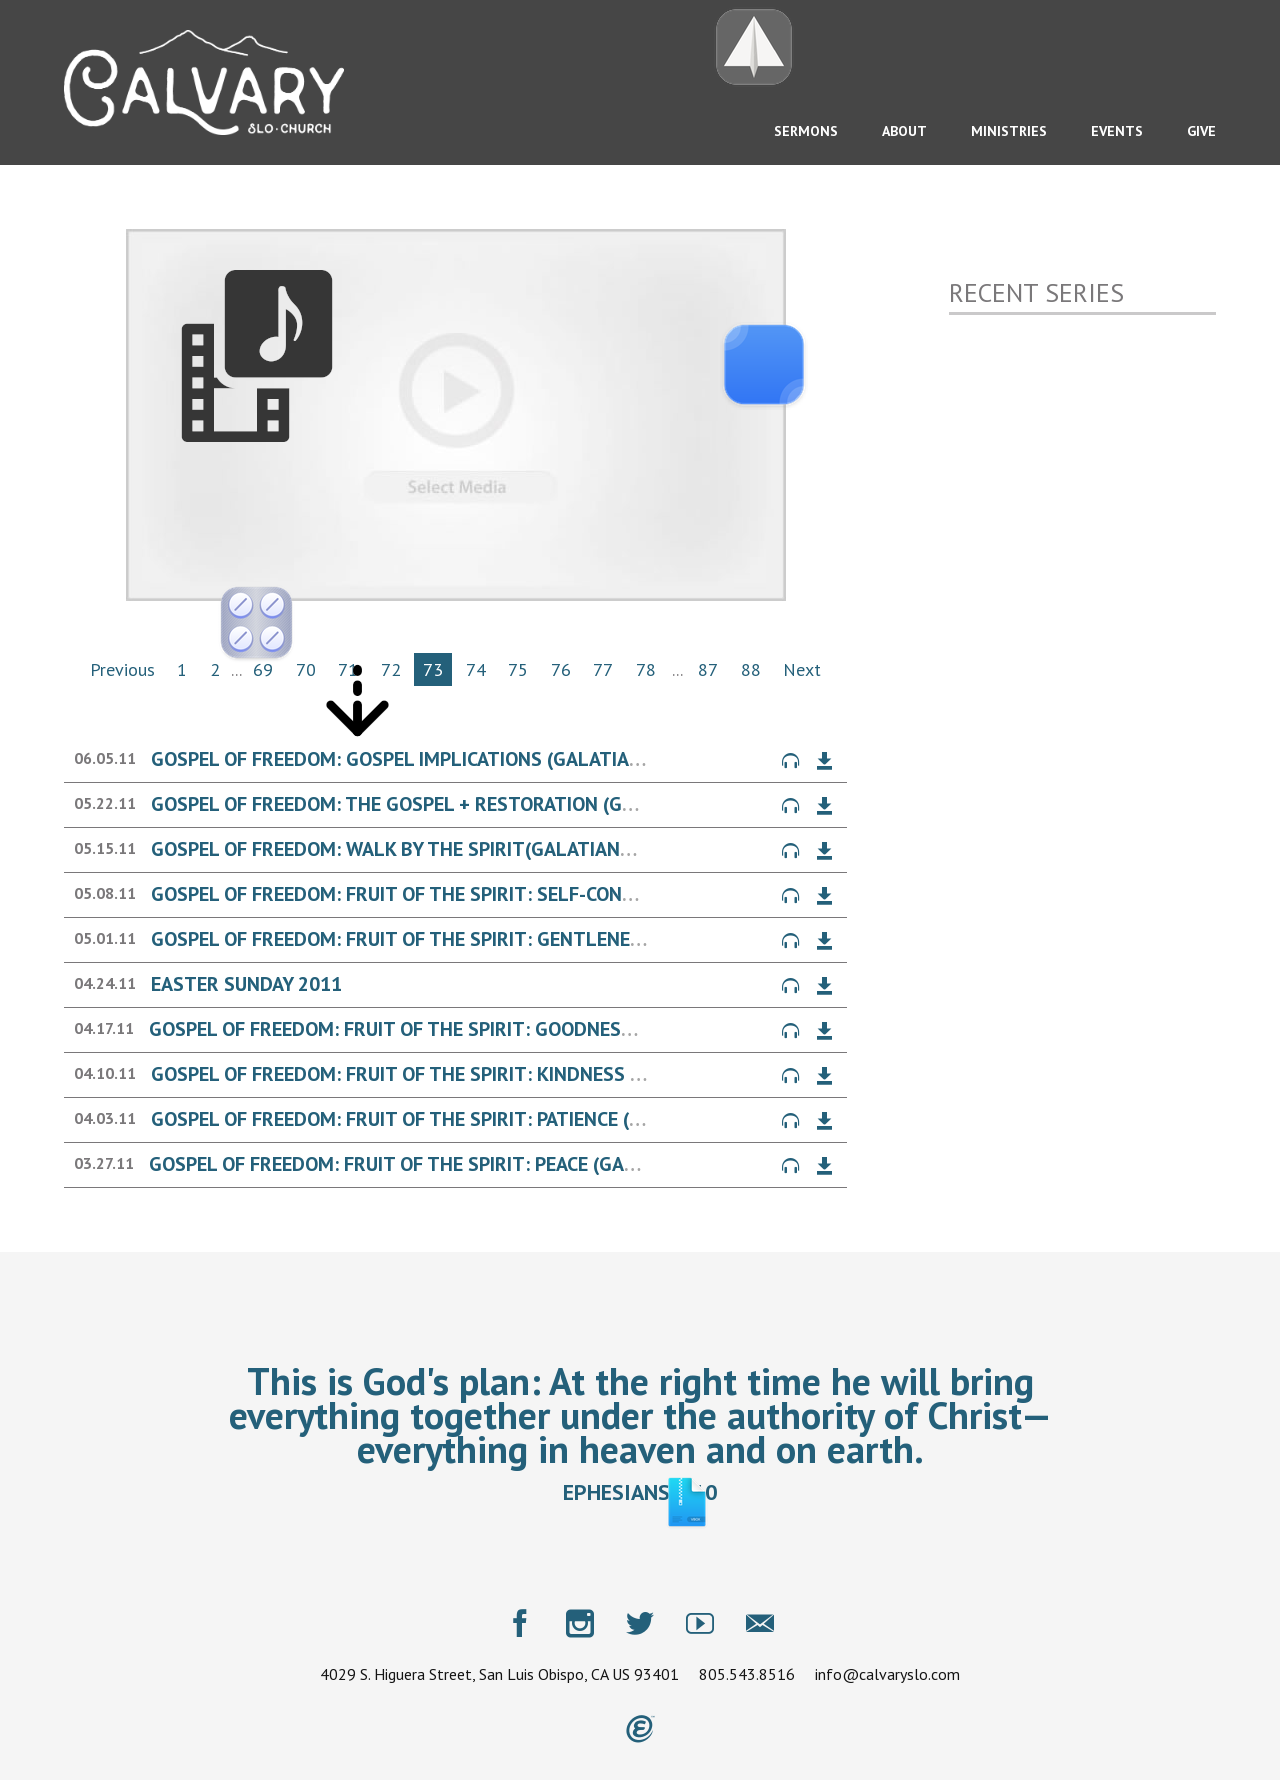 The width and height of the screenshot is (1280, 1780). I want to click on open Dosage medication tracking app, so click(256, 622).